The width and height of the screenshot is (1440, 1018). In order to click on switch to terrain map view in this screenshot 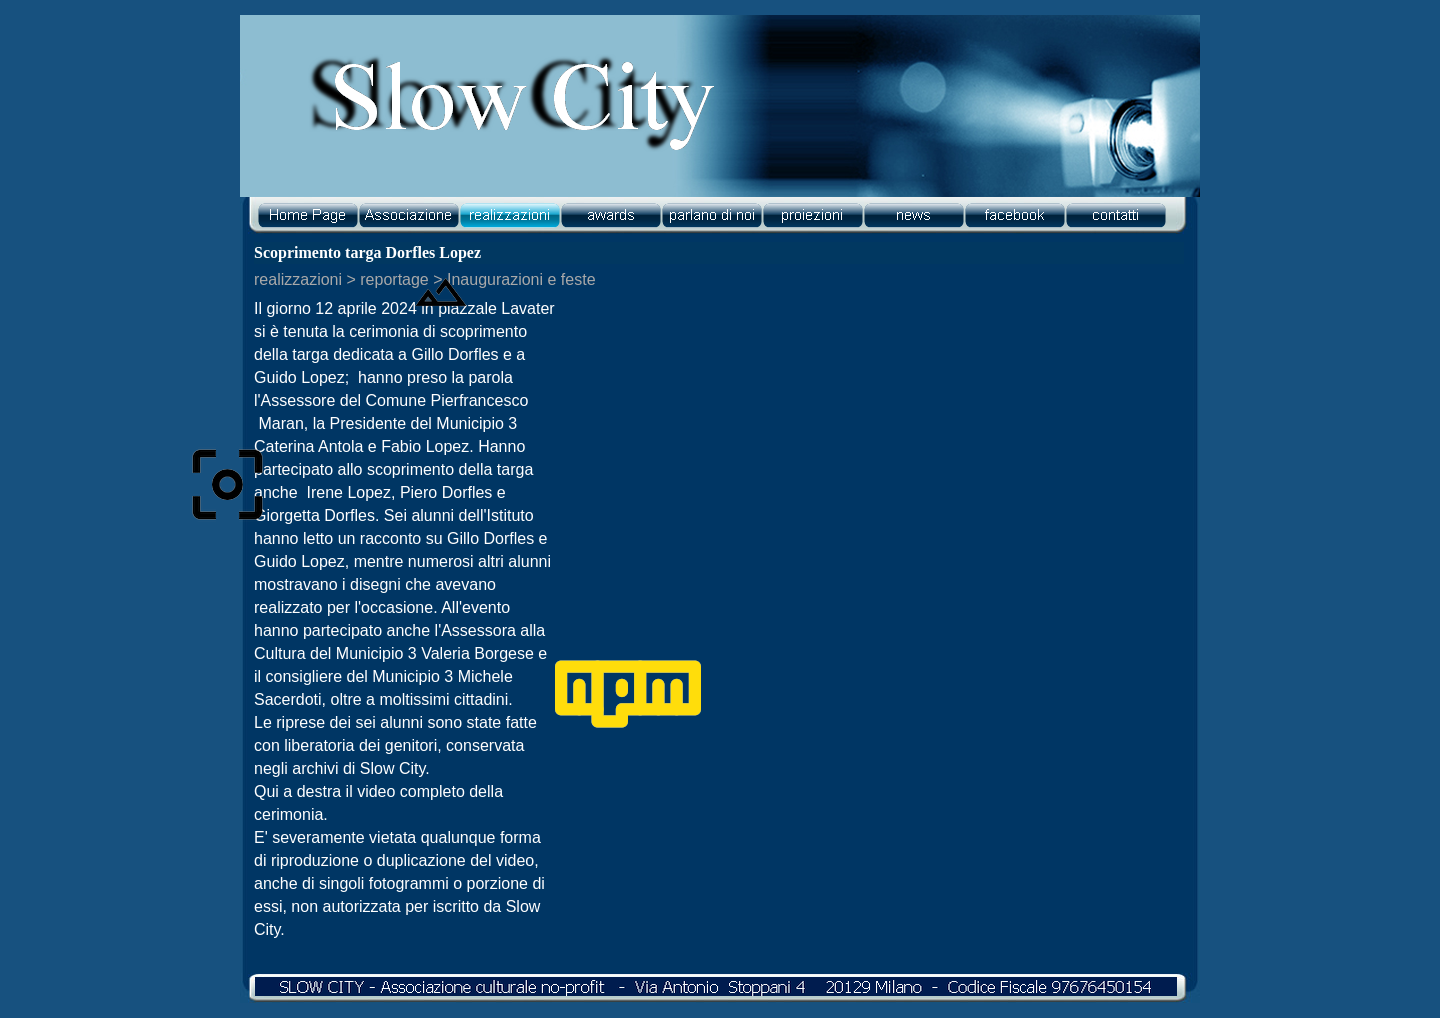, I will do `click(441, 292)`.